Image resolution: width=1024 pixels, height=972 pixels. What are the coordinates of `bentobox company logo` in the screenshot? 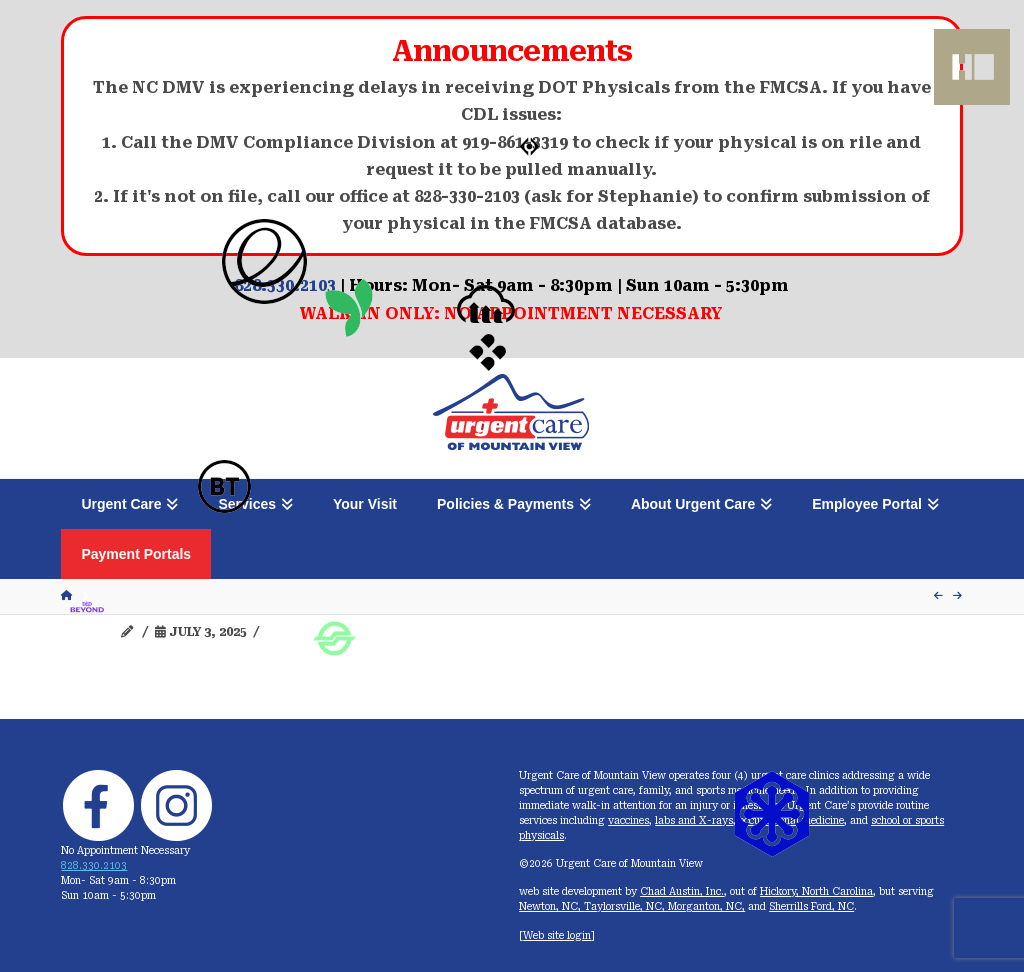 It's located at (487, 352).